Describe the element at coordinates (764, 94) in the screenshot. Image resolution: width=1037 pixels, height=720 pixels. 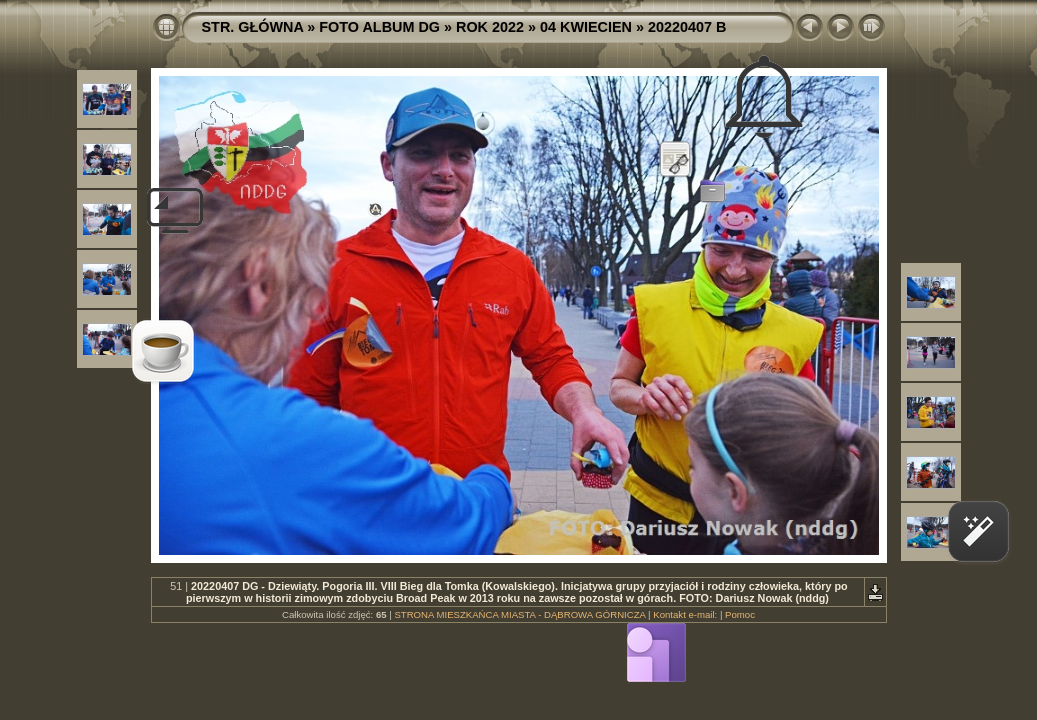
I see `access notification settings` at that location.